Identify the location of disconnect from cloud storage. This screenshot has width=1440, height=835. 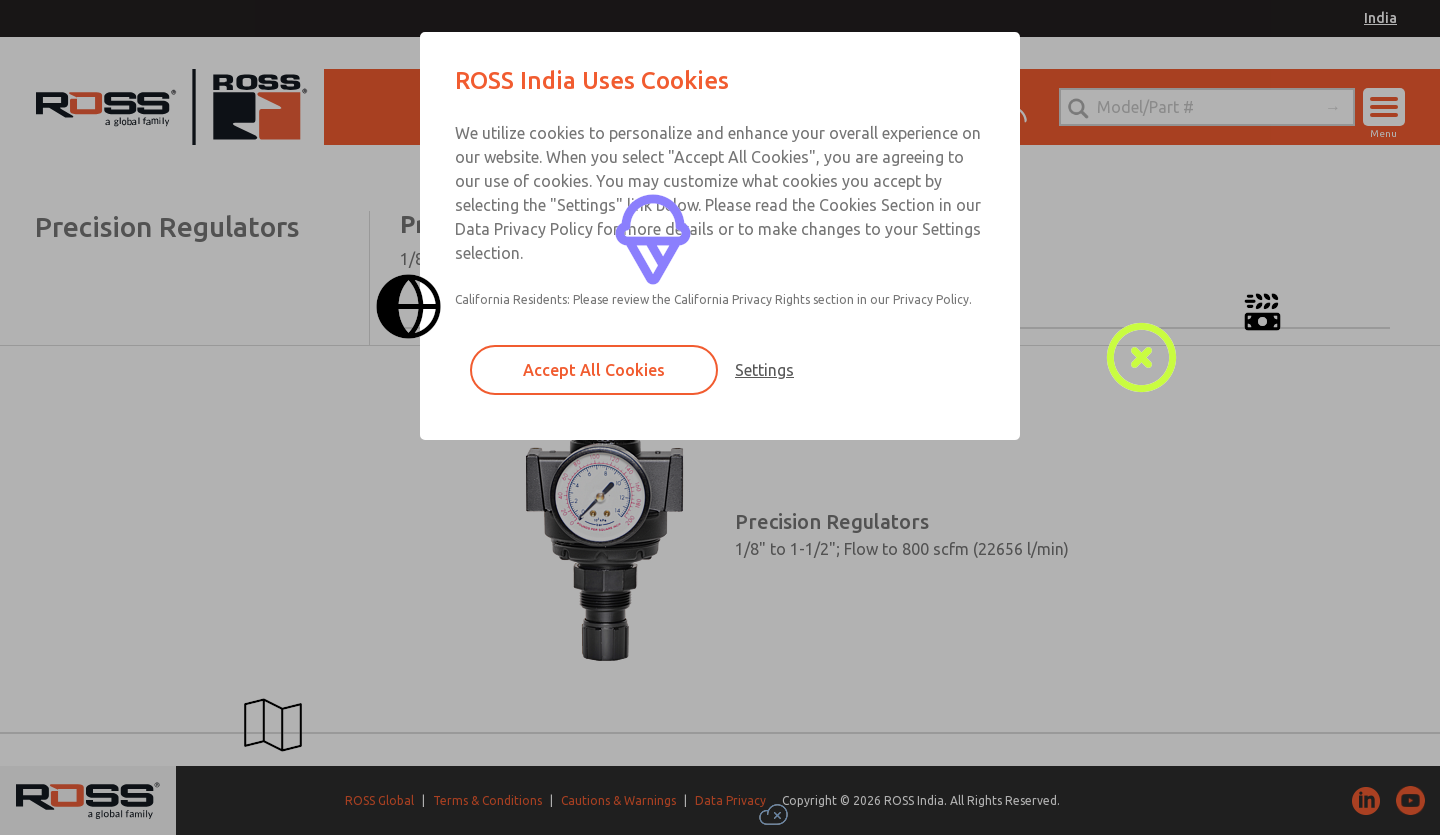
(773, 814).